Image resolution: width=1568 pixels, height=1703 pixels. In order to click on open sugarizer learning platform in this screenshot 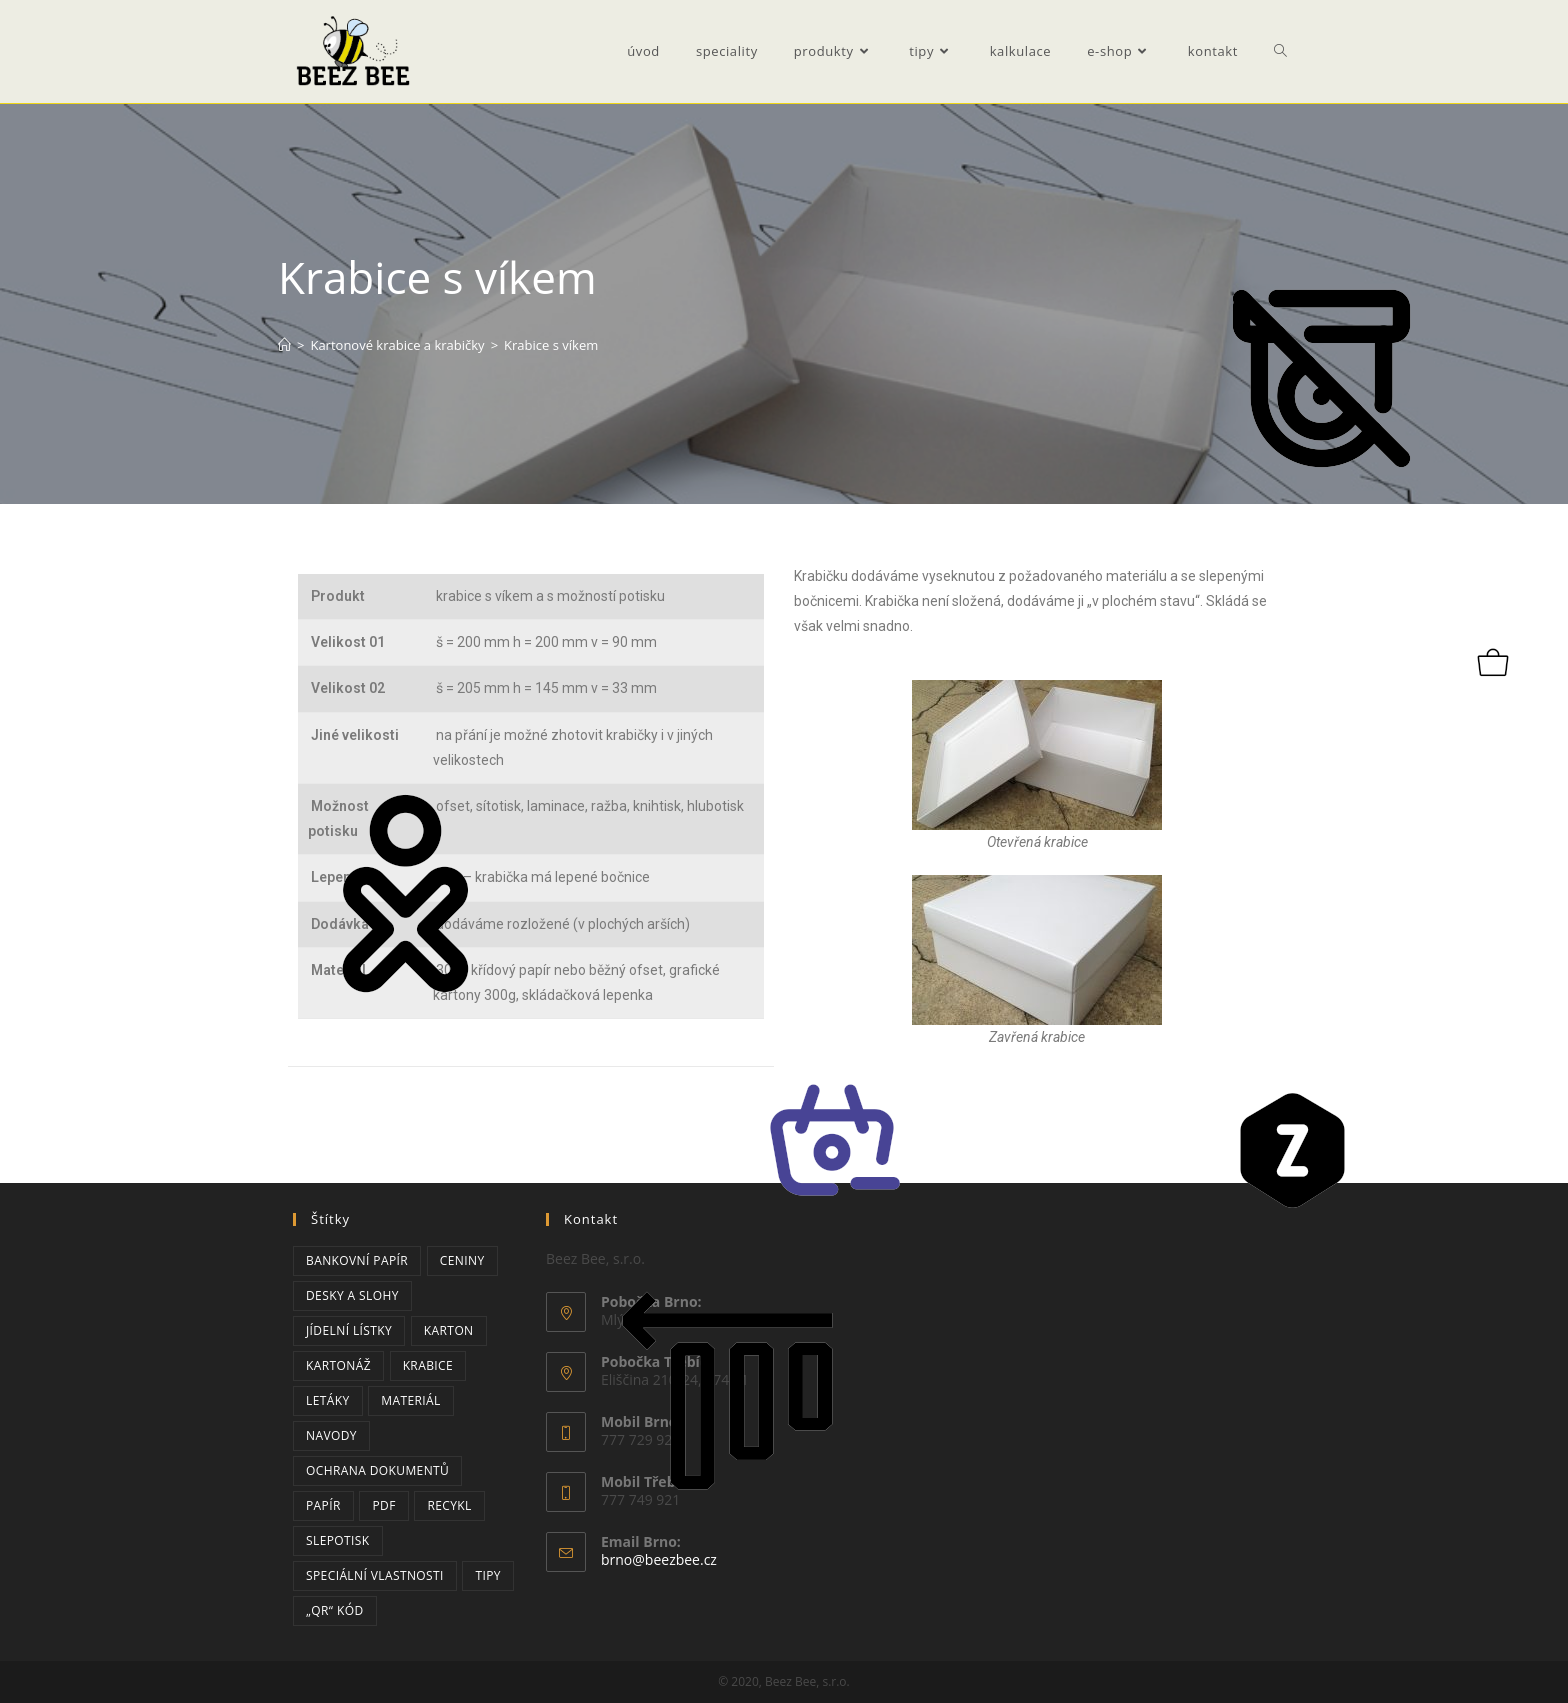, I will do `click(405, 893)`.